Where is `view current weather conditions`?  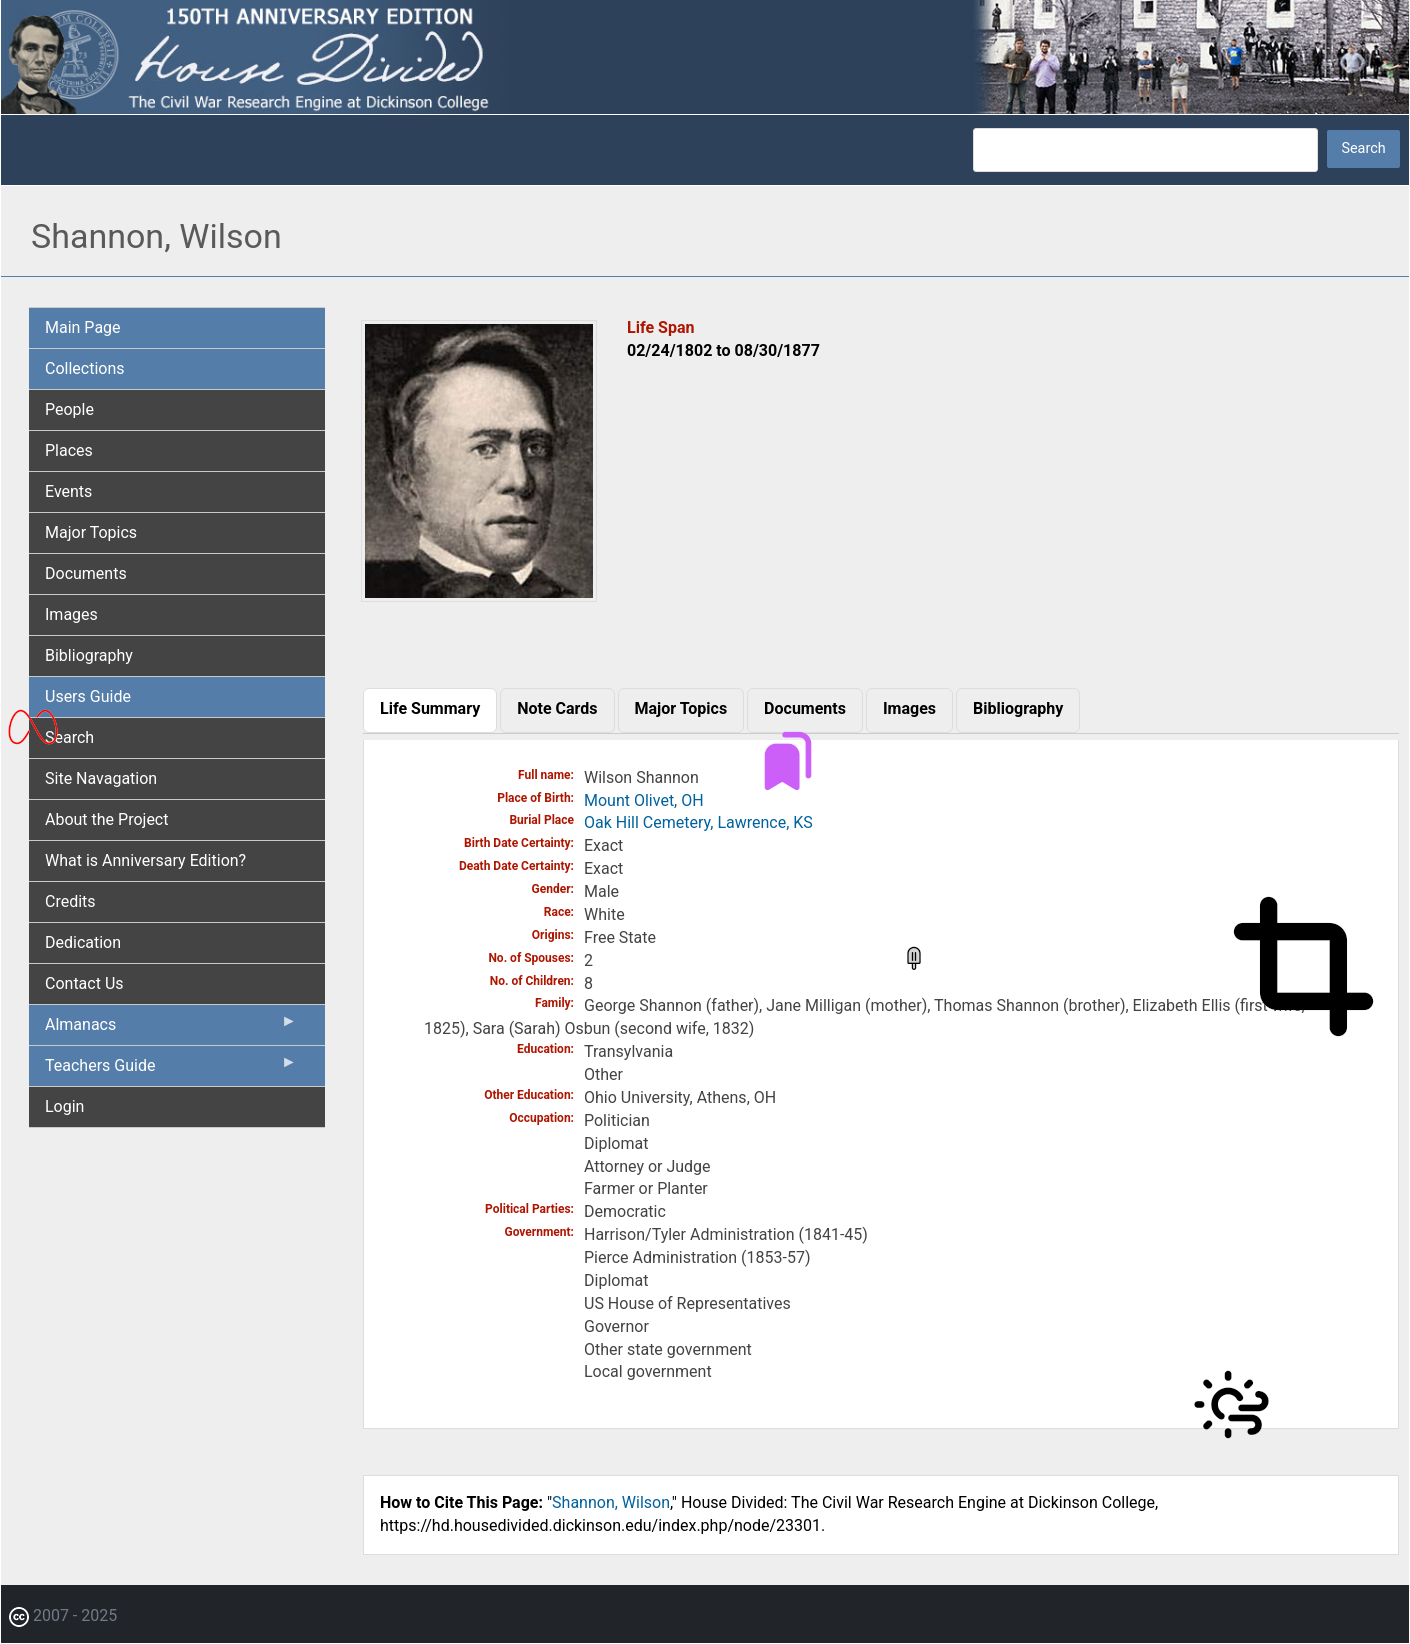 view current weather conditions is located at coordinates (1231, 1404).